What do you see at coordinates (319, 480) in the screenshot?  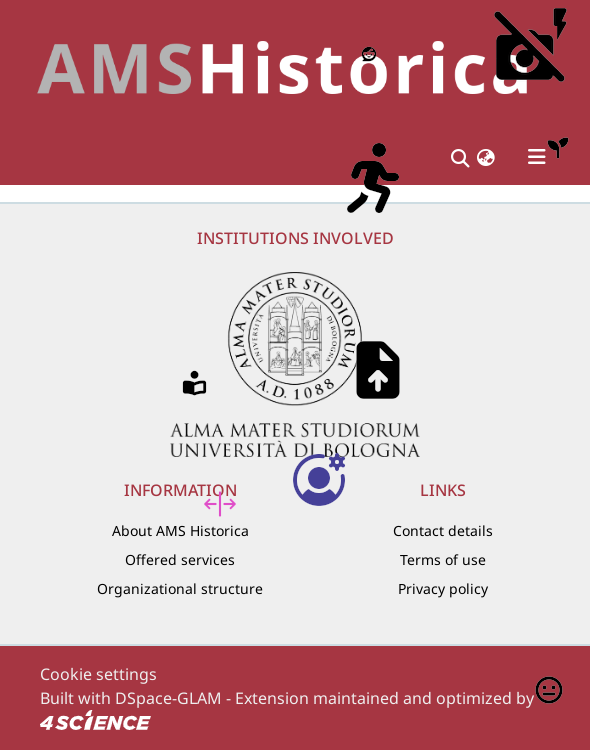 I see `access user profile settings` at bounding box center [319, 480].